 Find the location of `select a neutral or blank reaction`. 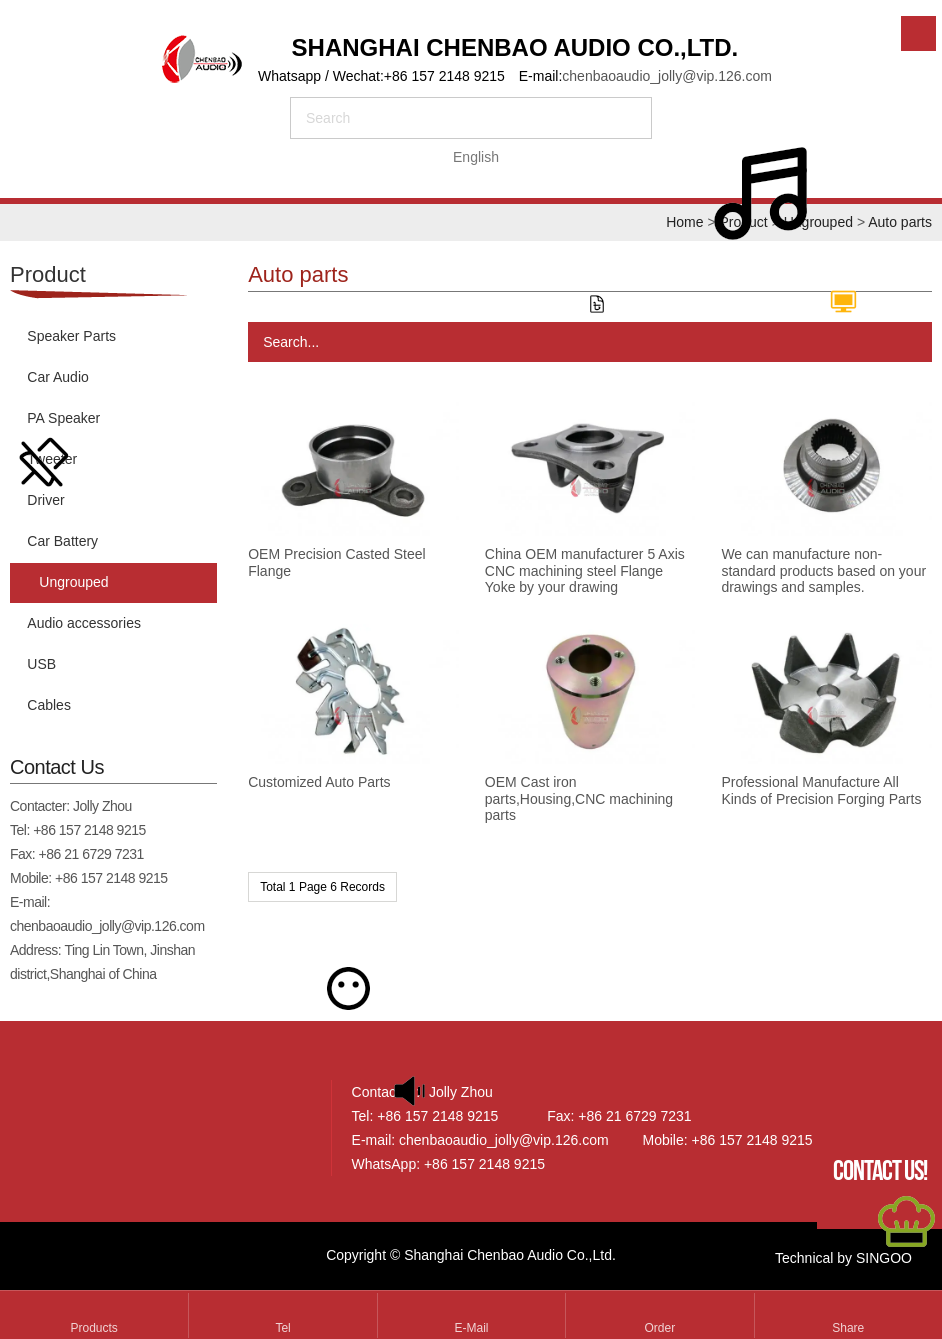

select a neutral or blank reaction is located at coordinates (348, 988).